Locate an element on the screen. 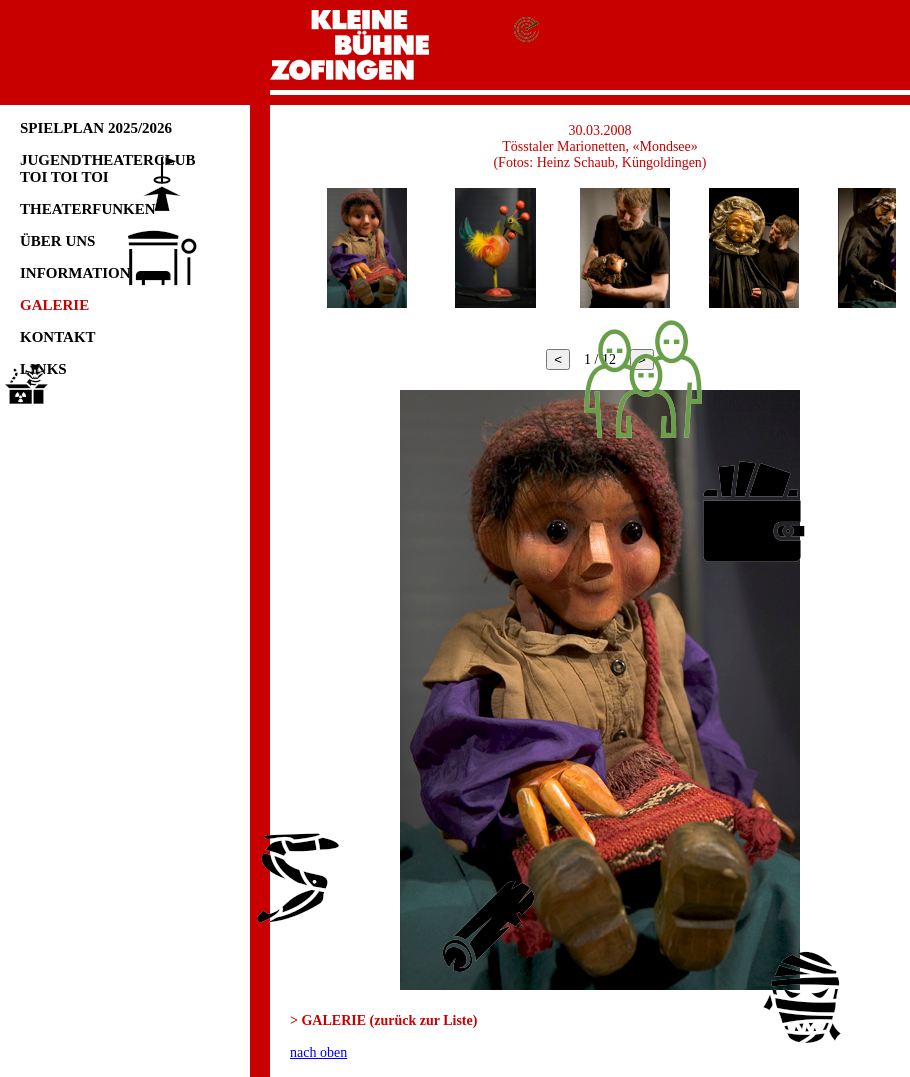  indicates a failed or negative quantum experiment outcome is located at coordinates (26, 382).